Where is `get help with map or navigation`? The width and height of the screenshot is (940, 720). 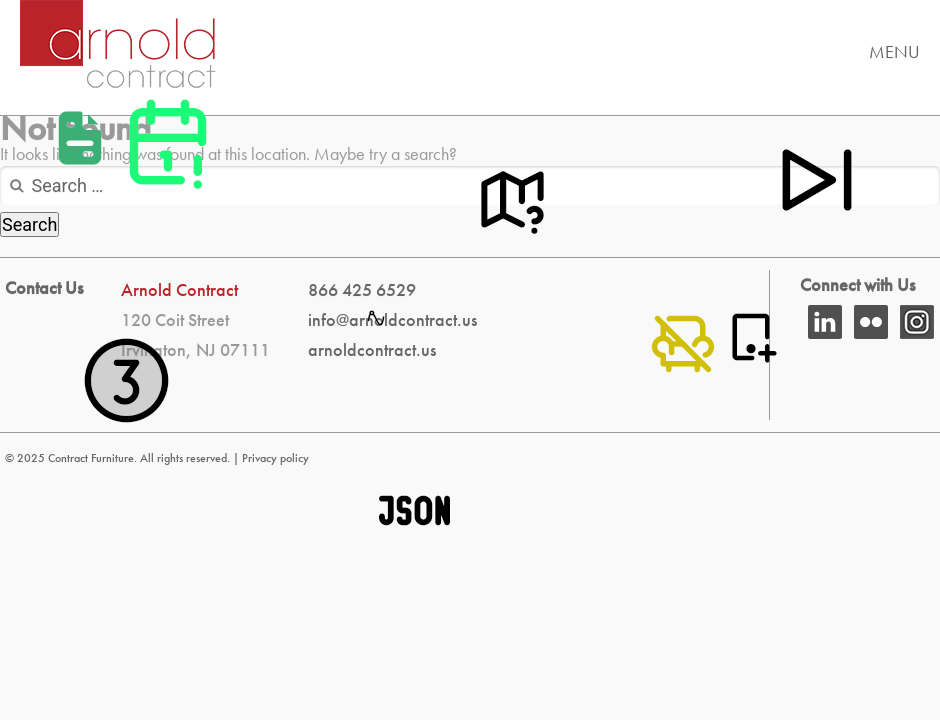 get help with map or navigation is located at coordinates (512, 199).